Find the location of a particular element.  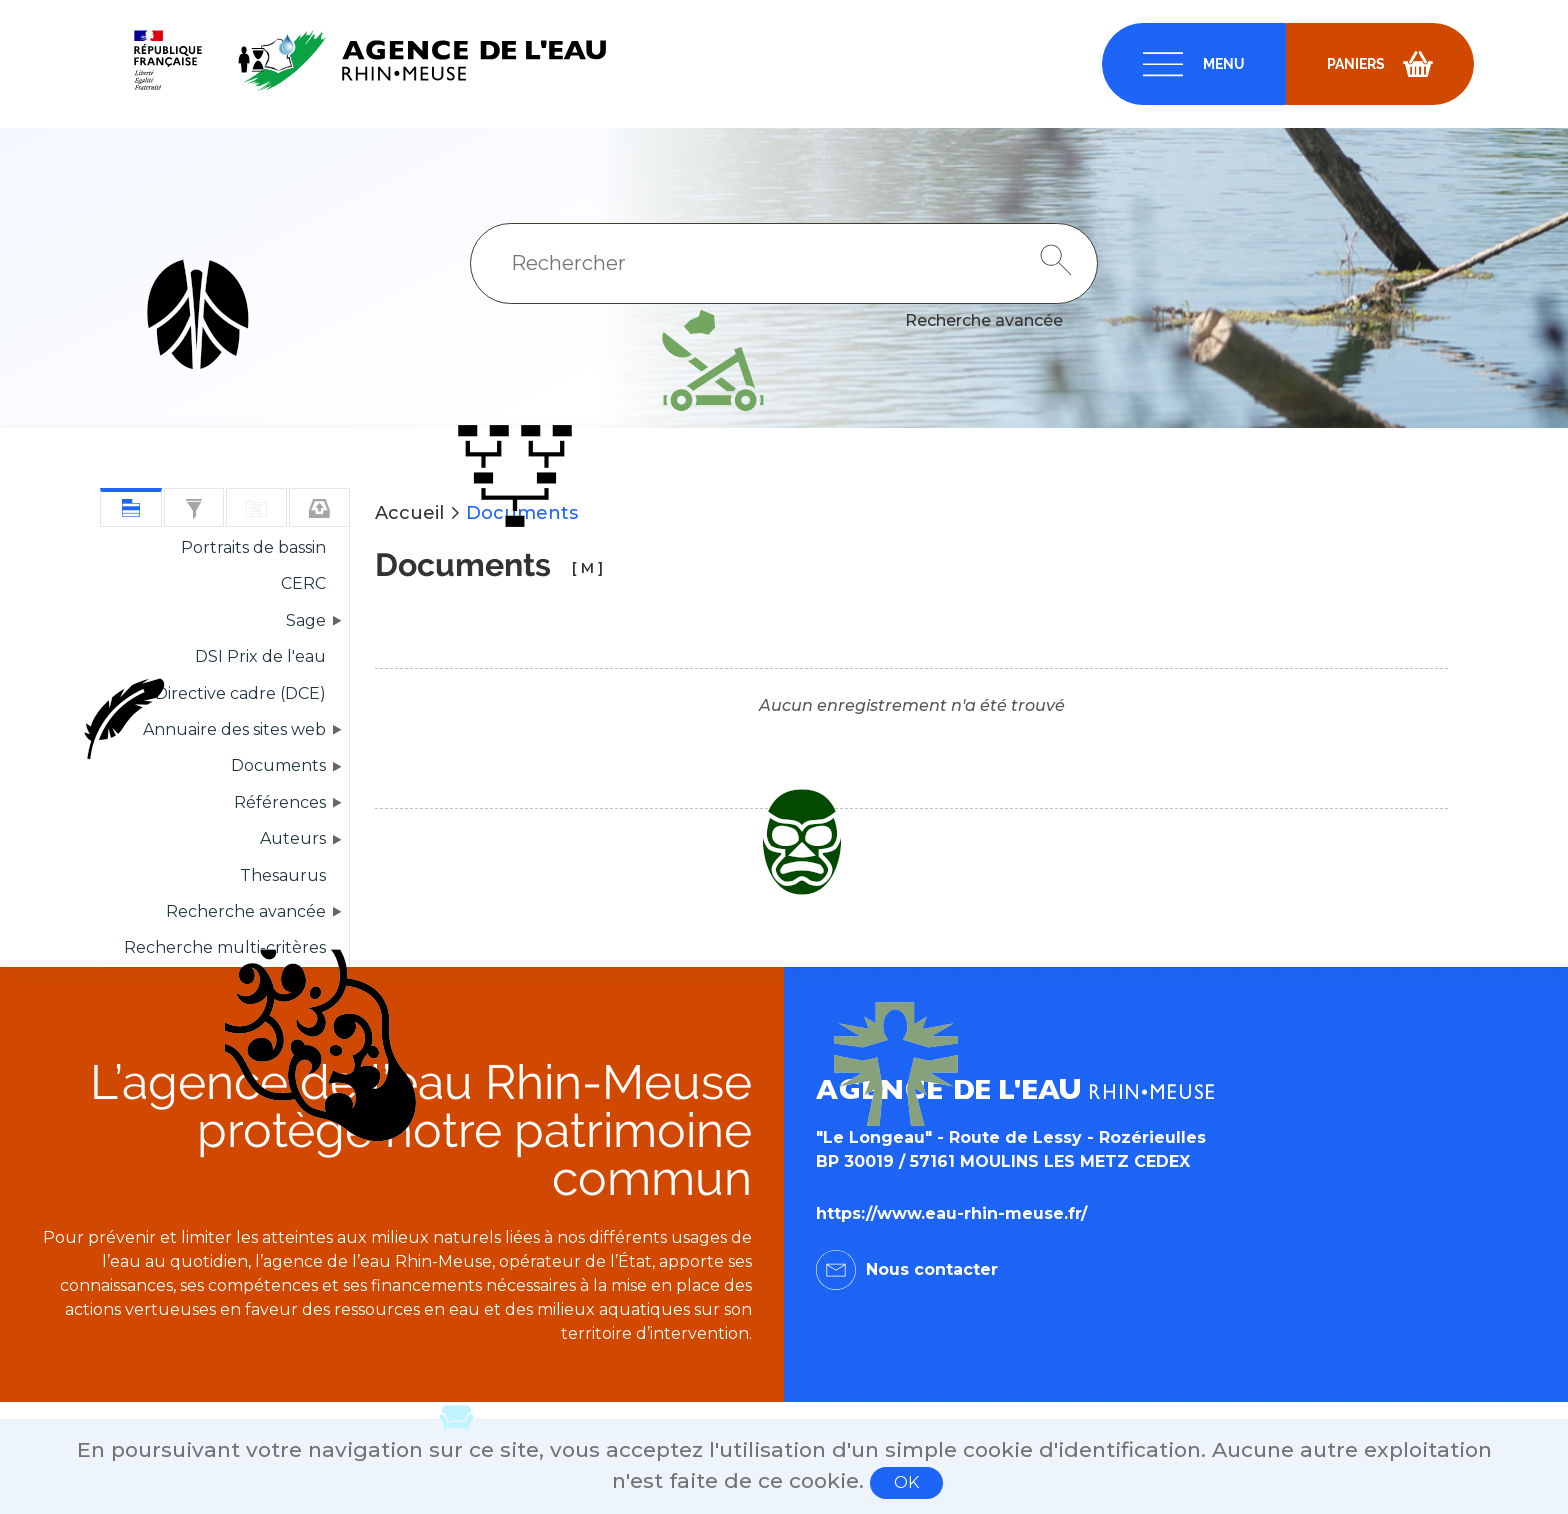

indicates player has an active power-up or buff is located at coordinates (895, 1063).